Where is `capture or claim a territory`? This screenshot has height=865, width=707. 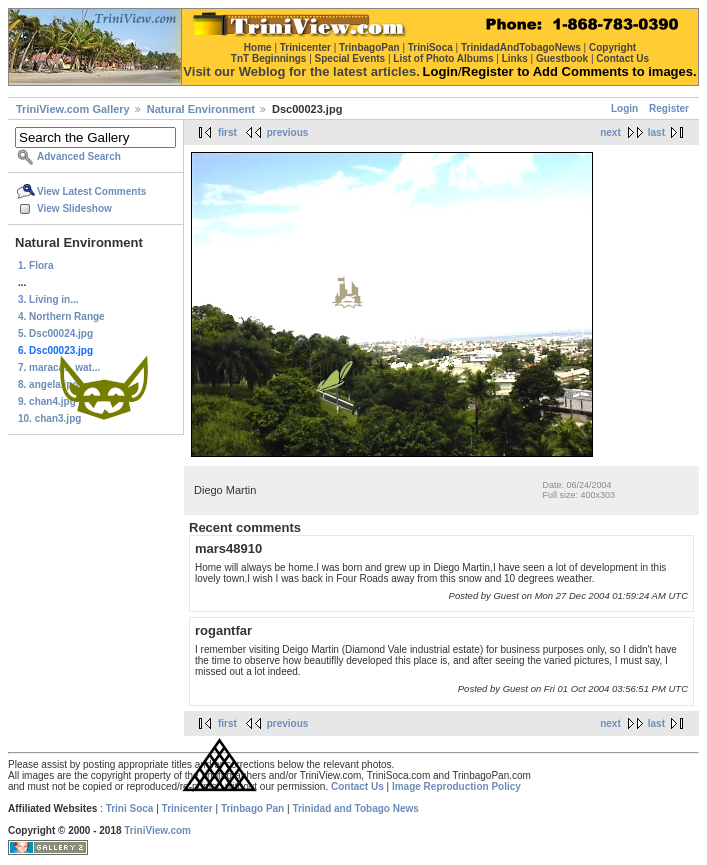
capture or claim a territory is located at coordinates (347, 292).